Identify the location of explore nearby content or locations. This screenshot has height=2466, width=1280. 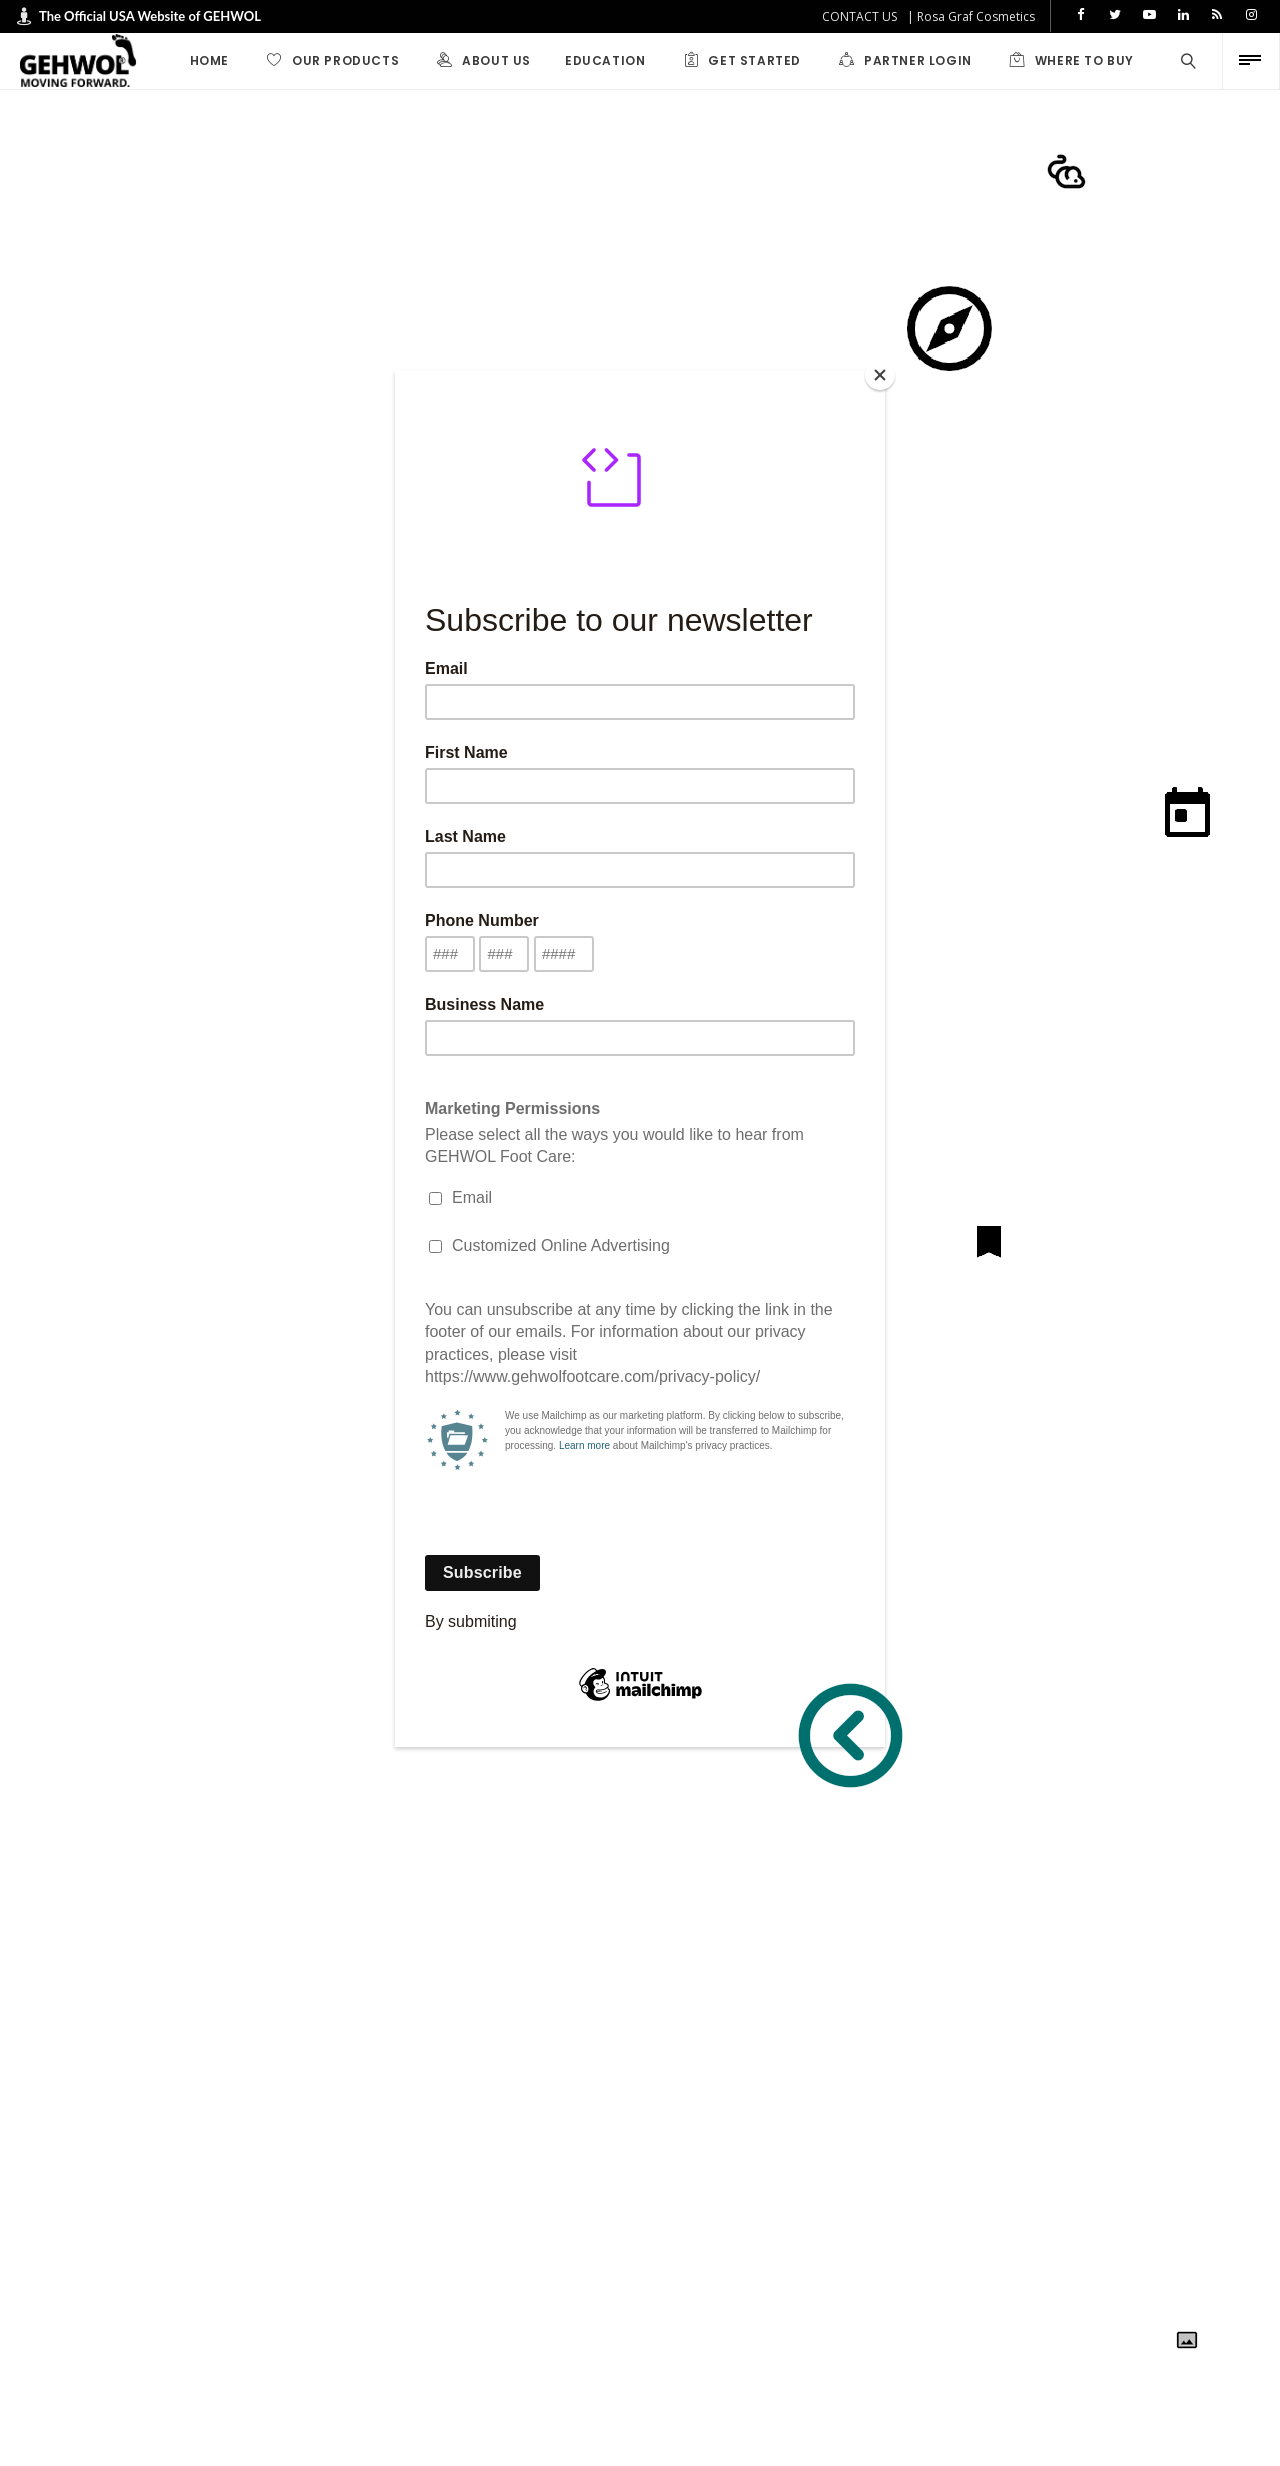
(949, 328).